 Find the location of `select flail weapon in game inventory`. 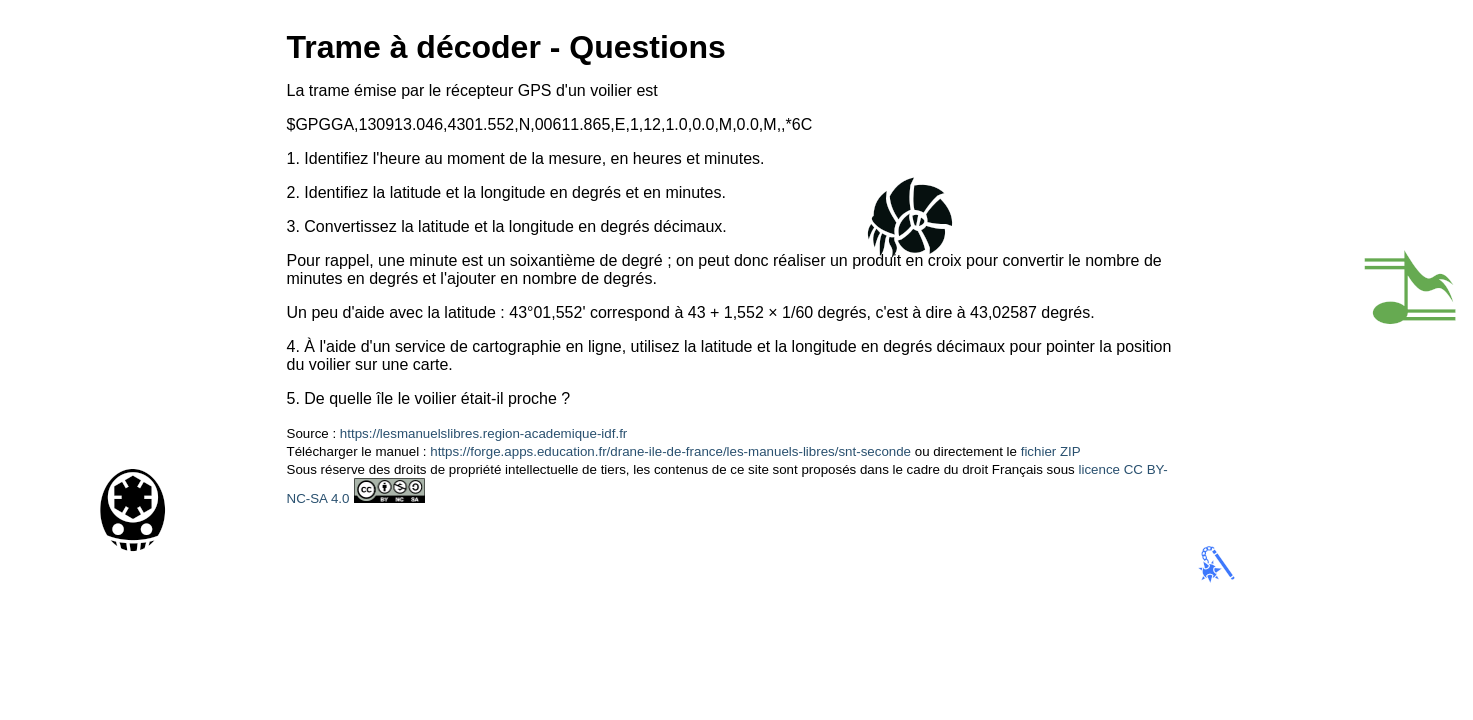

select flail weapon in game inventory is located at coordinates (1216, 564).